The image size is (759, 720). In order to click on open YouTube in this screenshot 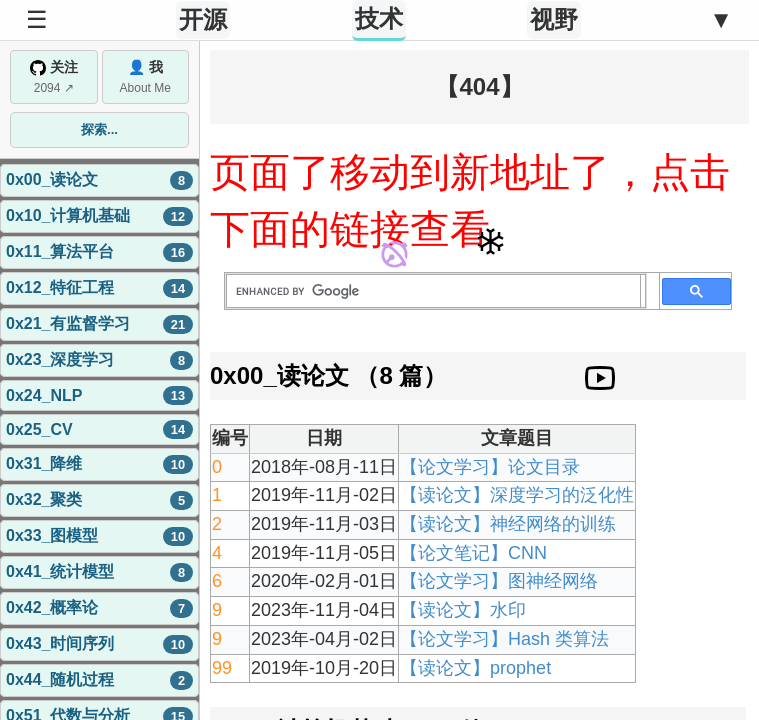, I will do `click(600, 378)`.